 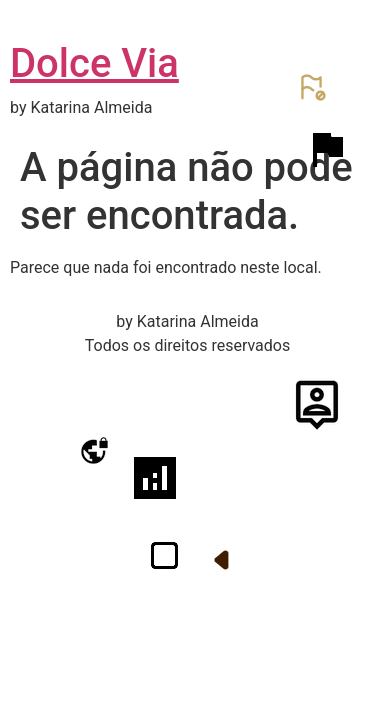 I want to click on view analytics and statistics, so click(x=155, y=478).